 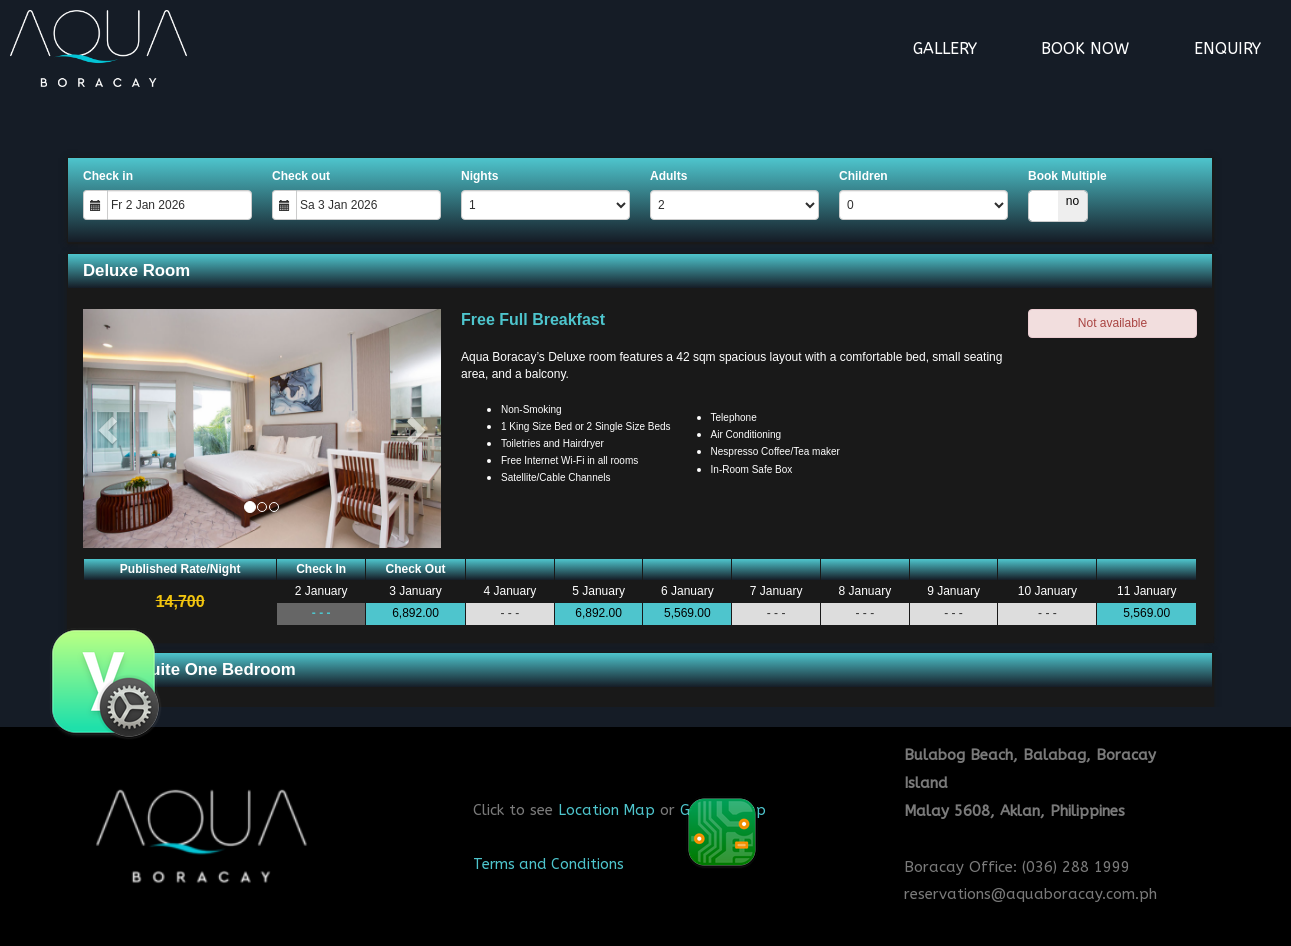 What do you see at coordinates (103, 681) in the screenshot?
I see `open yubikey personalization settings` at bounding box center [103, 681].